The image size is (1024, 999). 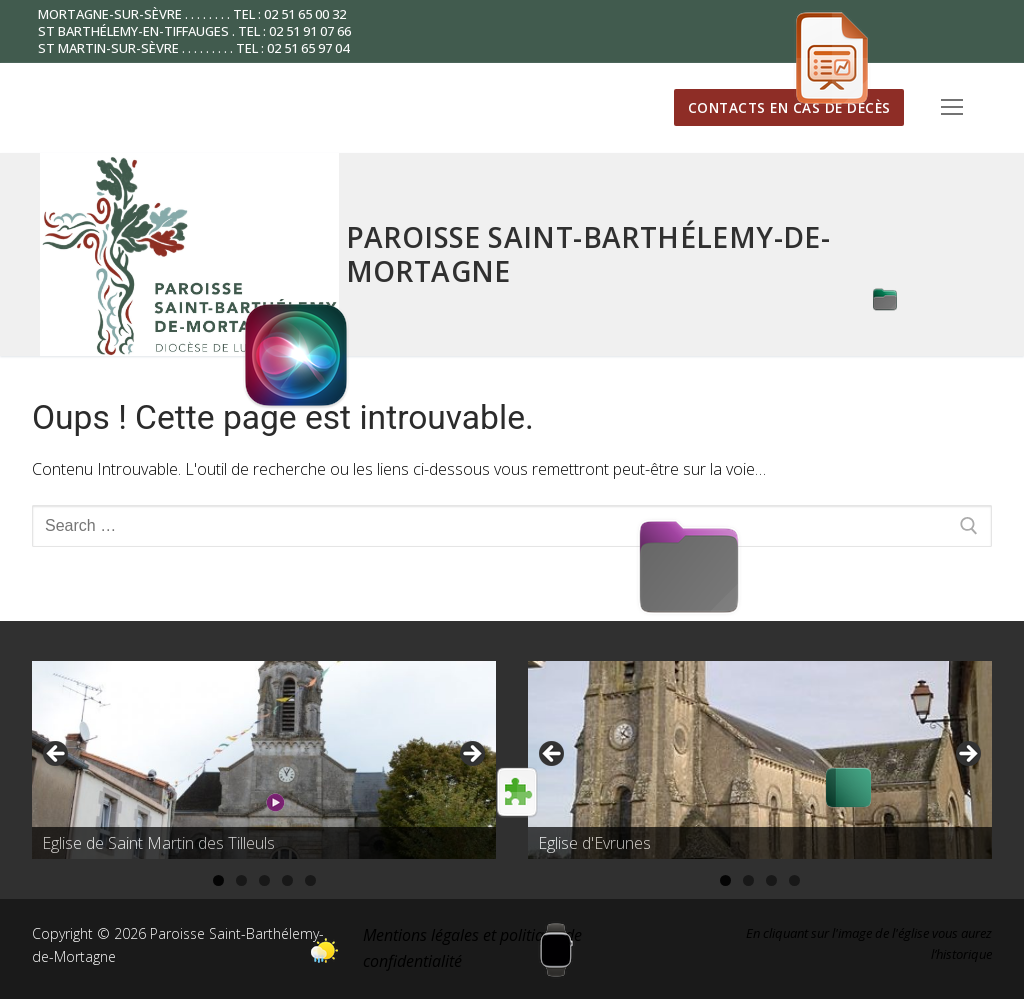 What do you see at coordinates (556, 950) in the screenshot?
I see `apple watch series 10 device icon` at bounding box center [556, 950].